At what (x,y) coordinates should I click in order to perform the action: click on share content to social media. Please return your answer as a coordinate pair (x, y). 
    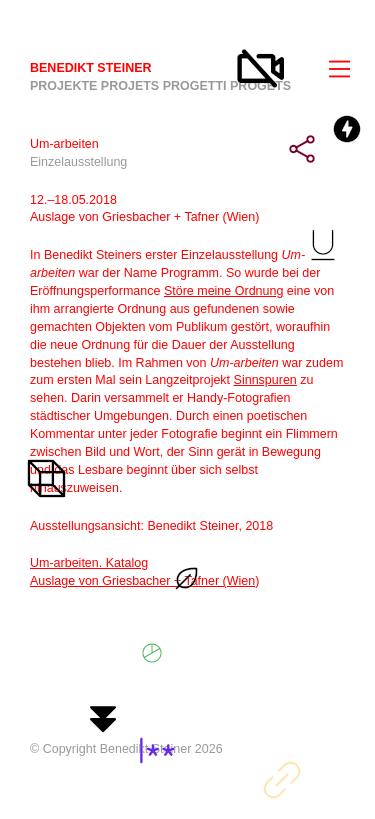
    Looking at the image, I should click on (302, 149).